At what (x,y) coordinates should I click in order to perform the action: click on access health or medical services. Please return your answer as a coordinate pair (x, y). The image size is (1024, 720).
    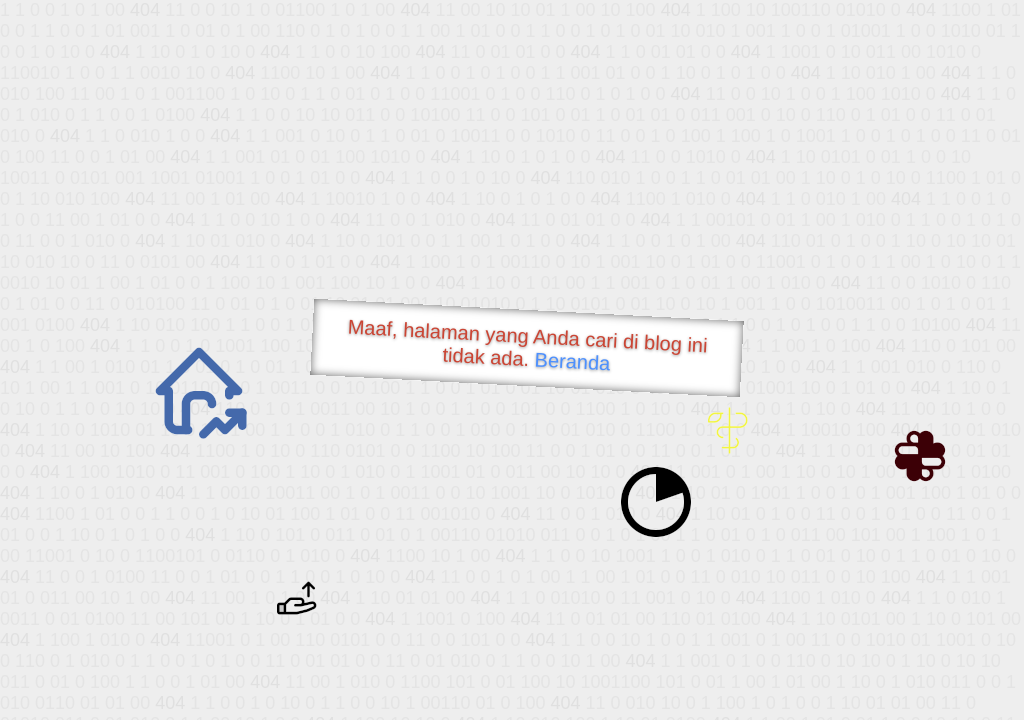
    Looking at the image, I should click on (729, 430).